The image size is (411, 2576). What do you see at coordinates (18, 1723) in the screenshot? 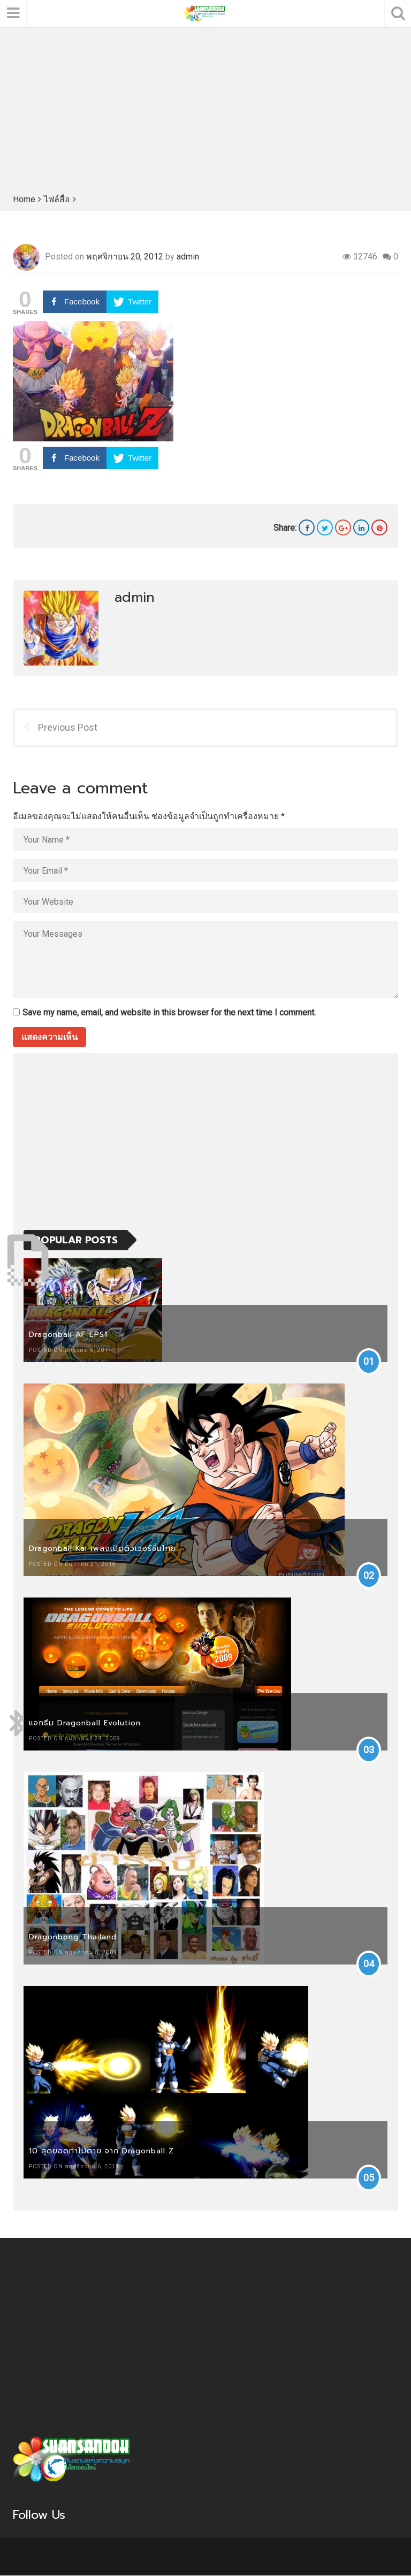
I see `indicates bluetooth is currently active and connected` at bounding box center [18, 1723].